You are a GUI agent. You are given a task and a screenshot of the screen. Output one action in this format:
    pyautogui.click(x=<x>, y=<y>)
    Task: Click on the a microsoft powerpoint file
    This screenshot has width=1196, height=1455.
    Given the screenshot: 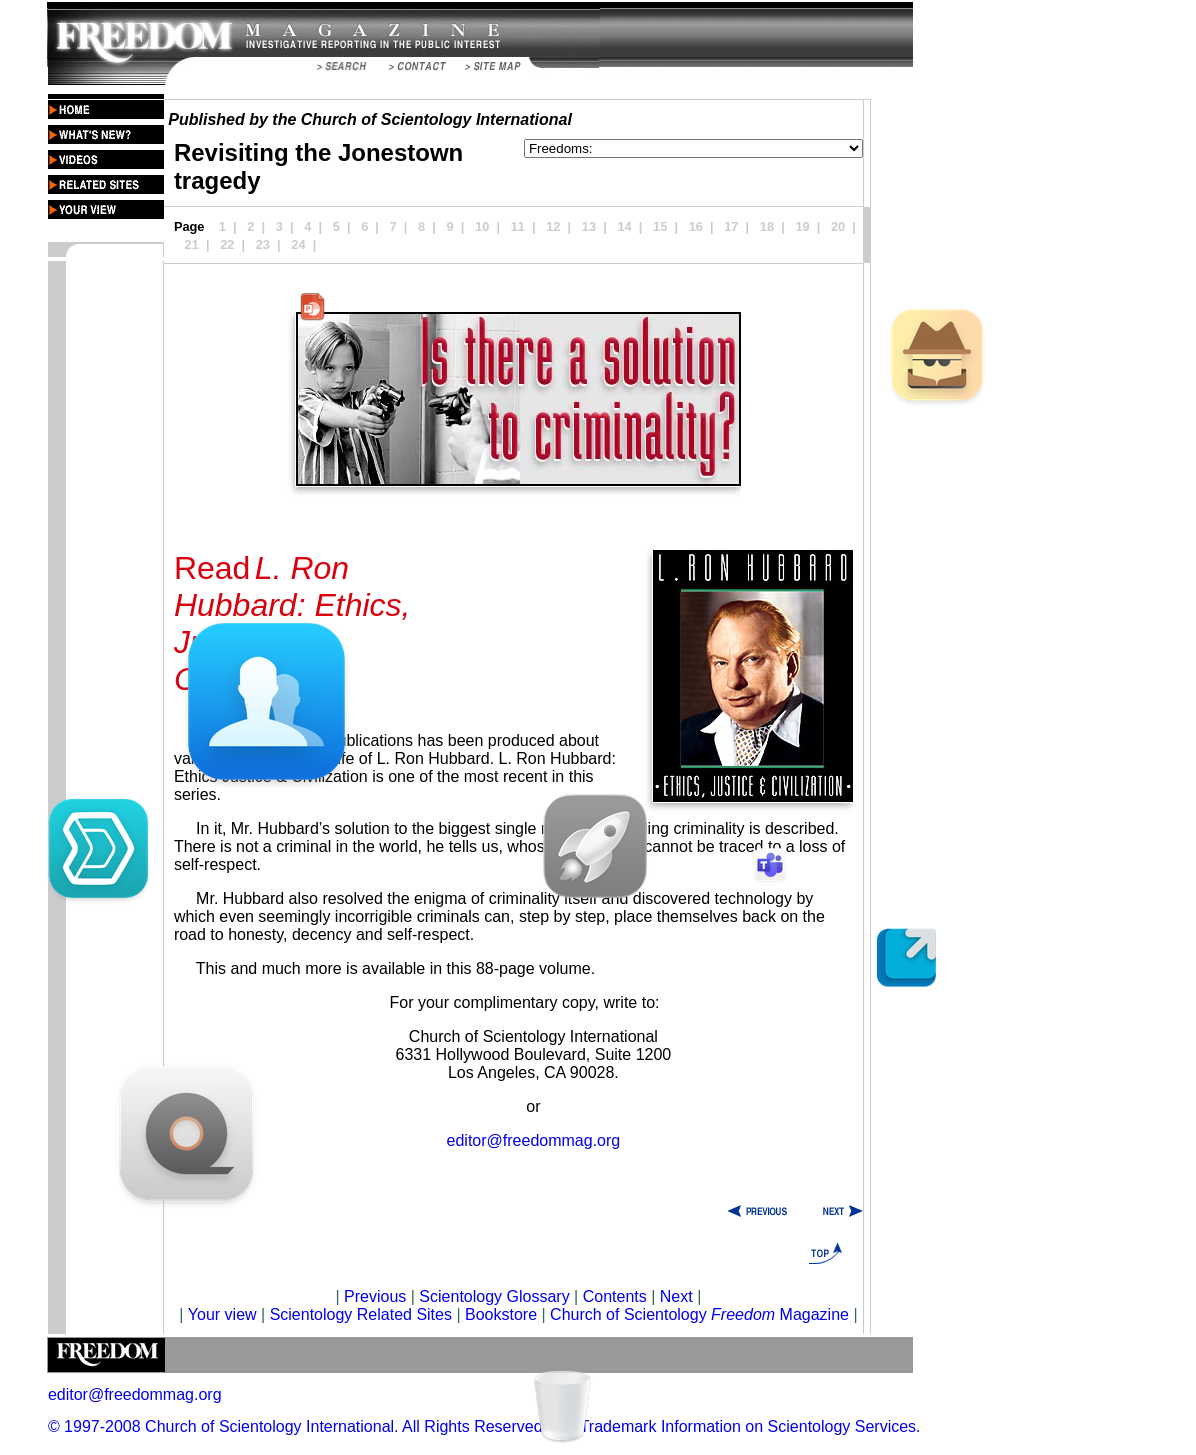 What is the action you would take?
    pyautogui.click(x=312, y=306)
    